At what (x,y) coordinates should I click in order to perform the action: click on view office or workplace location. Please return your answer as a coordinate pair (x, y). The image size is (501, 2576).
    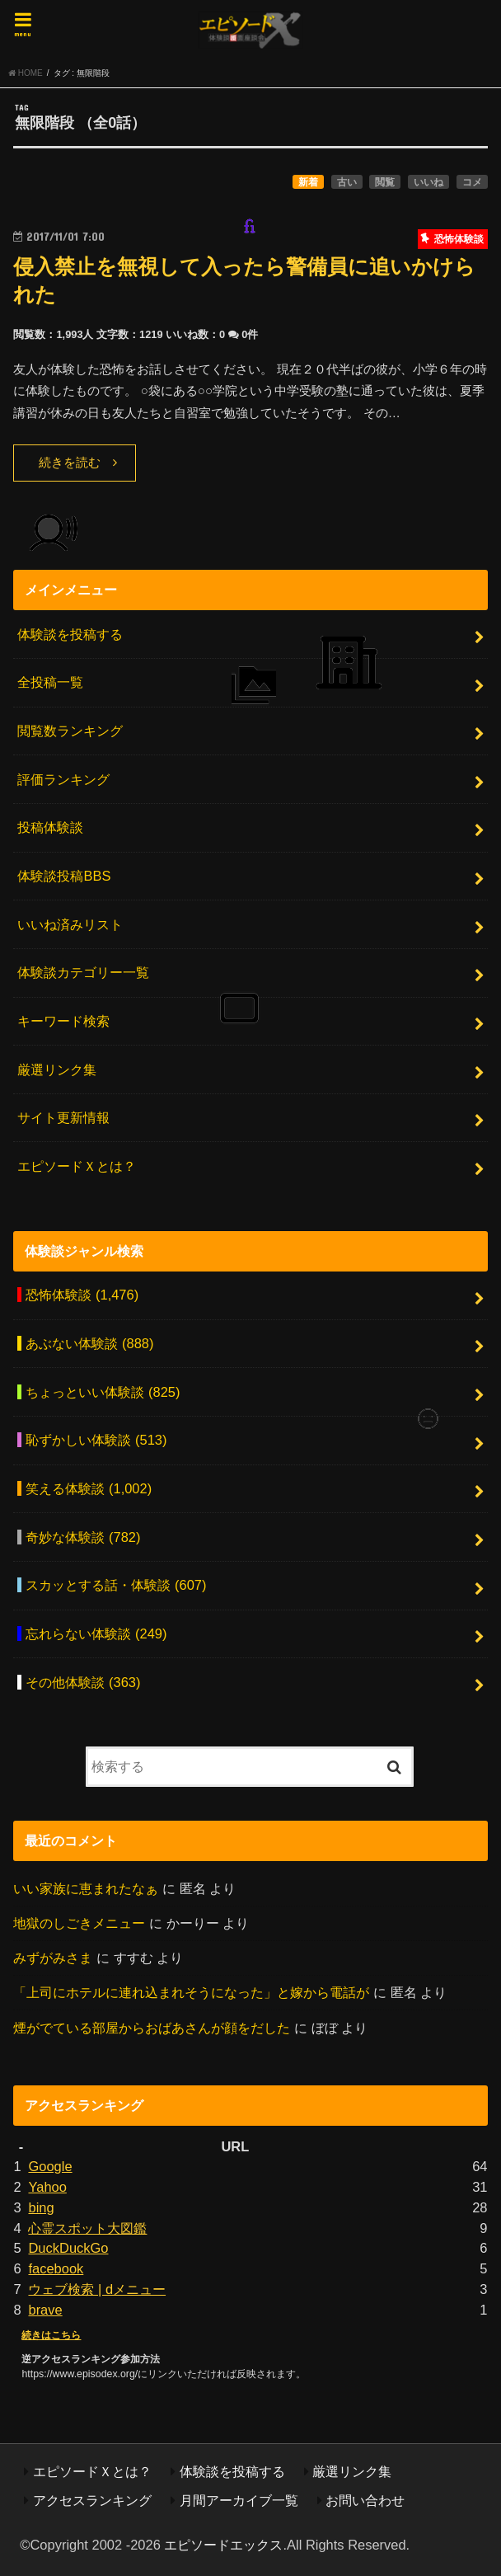
    Looking at the image, I should click on (347, 662).